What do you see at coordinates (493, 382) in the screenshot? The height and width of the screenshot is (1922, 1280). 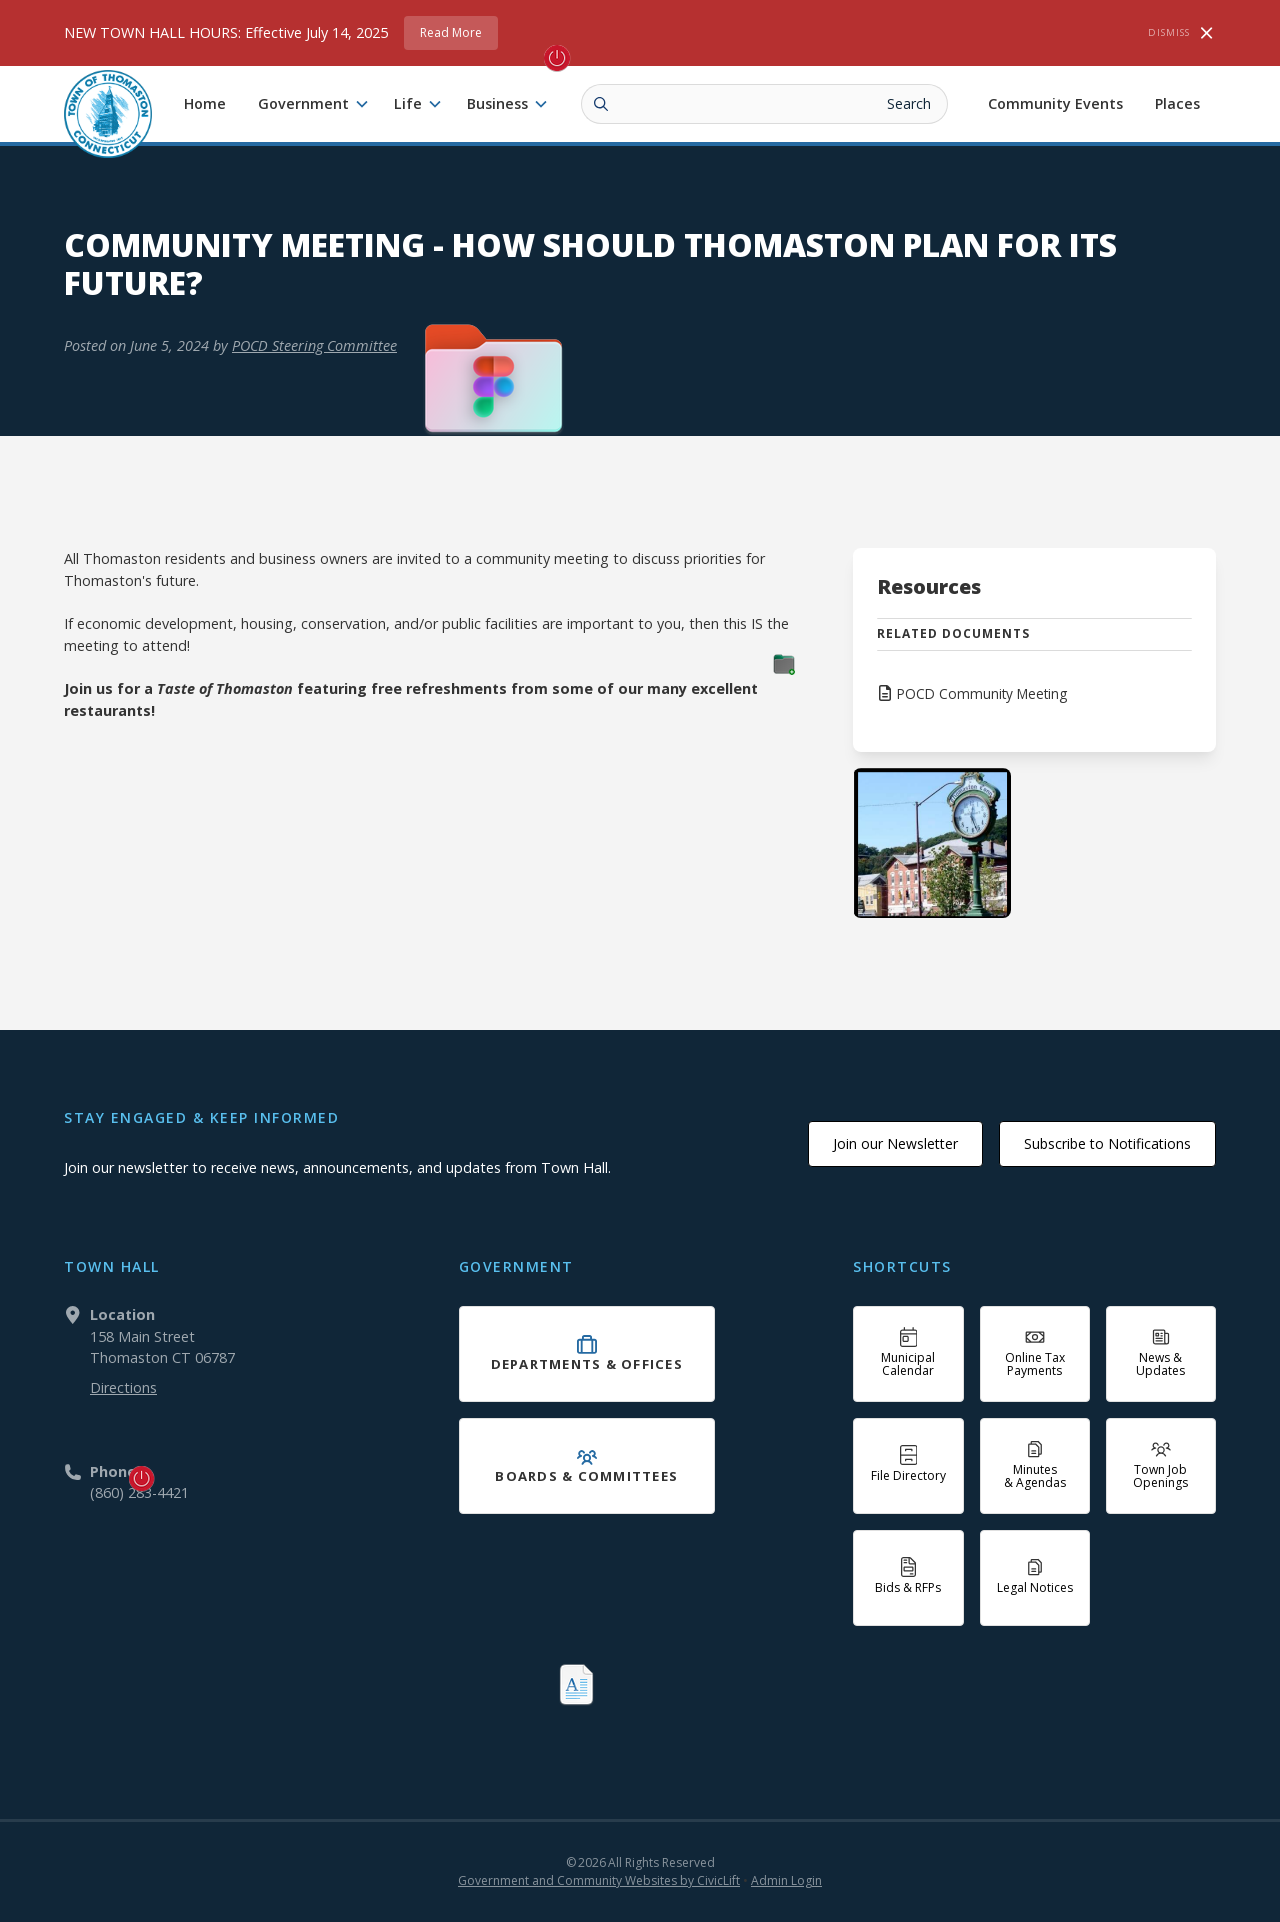 I see `open folder containing figma design files` at bounding box center [493, 382].